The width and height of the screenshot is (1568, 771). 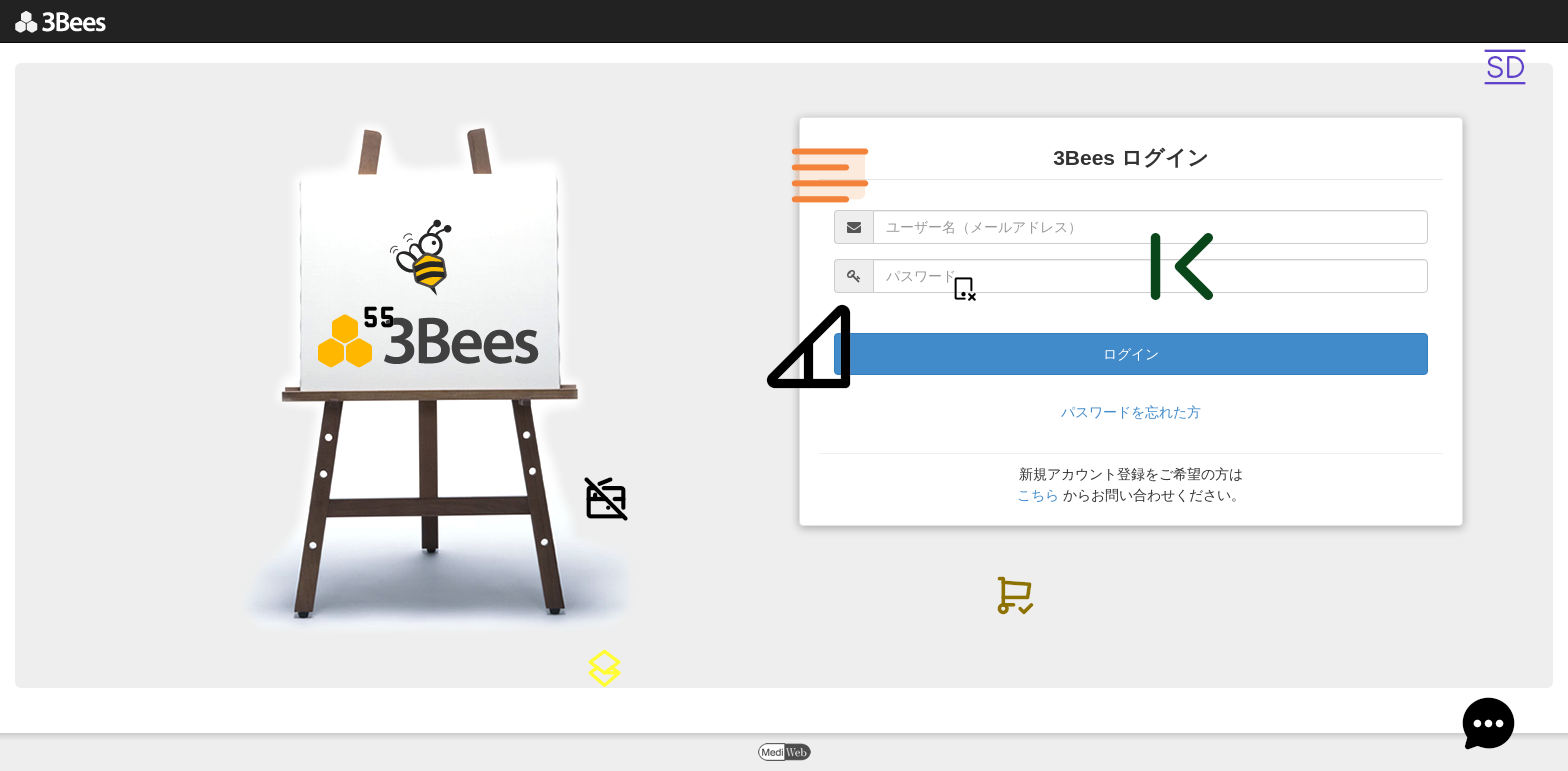 I want to click on open messaging or chat, so click(x=1488, y=723).